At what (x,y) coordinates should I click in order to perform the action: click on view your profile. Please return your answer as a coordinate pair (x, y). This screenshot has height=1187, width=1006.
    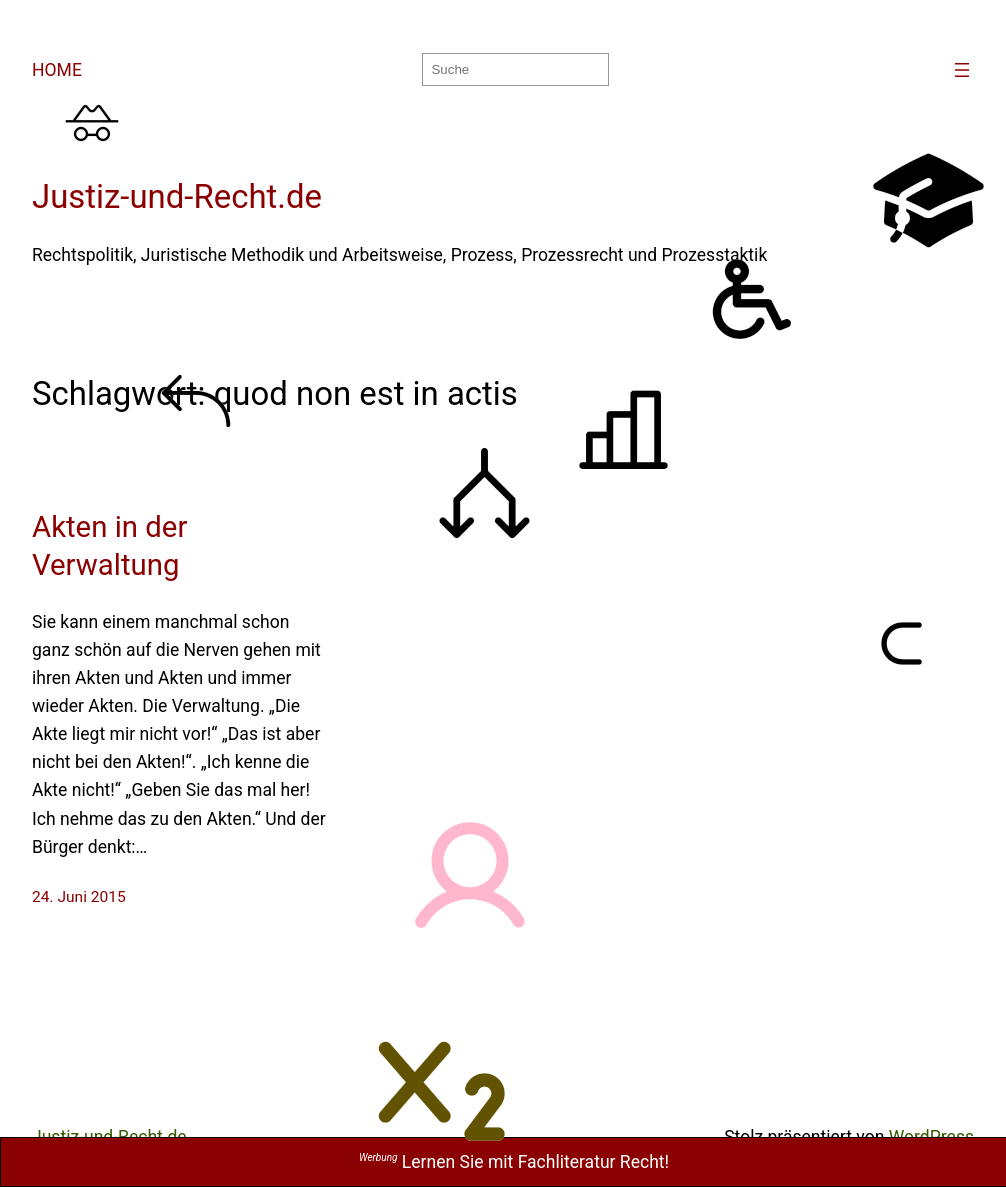
    Looking at the image, I should click on (470, 877).